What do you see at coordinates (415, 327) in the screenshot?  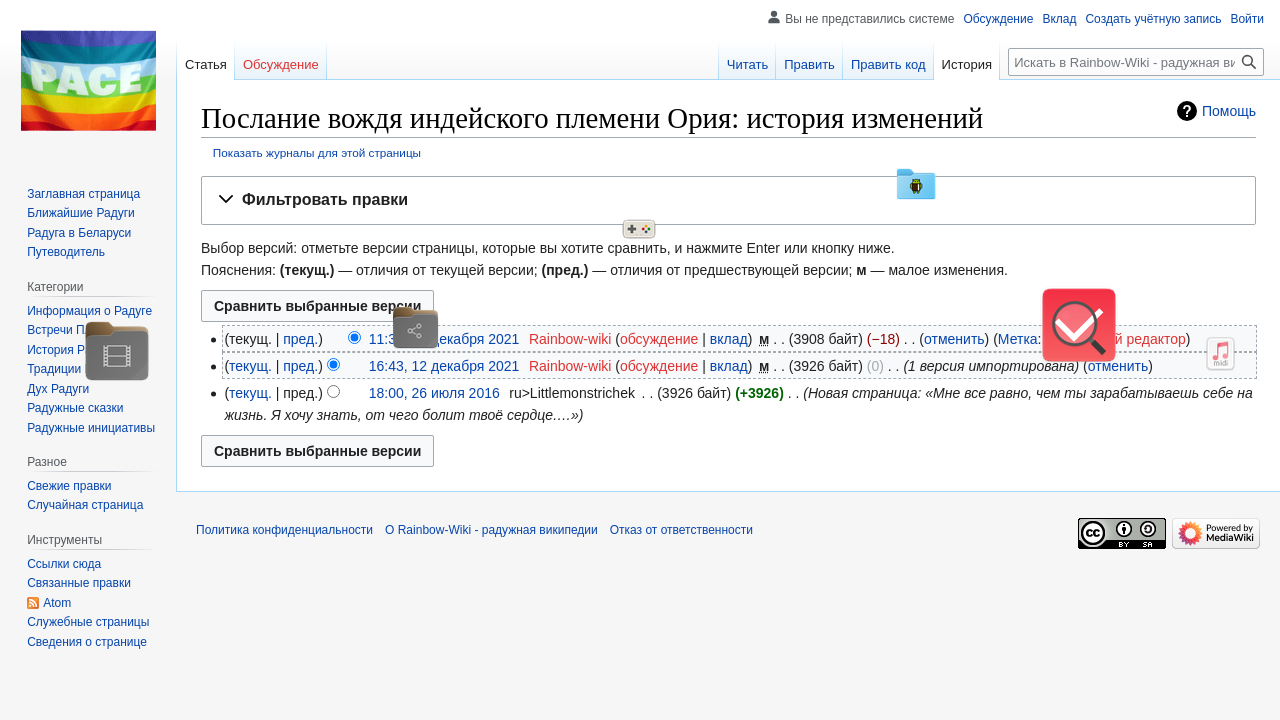 I see `open your public shared folder` at bounding box center [415, 327].